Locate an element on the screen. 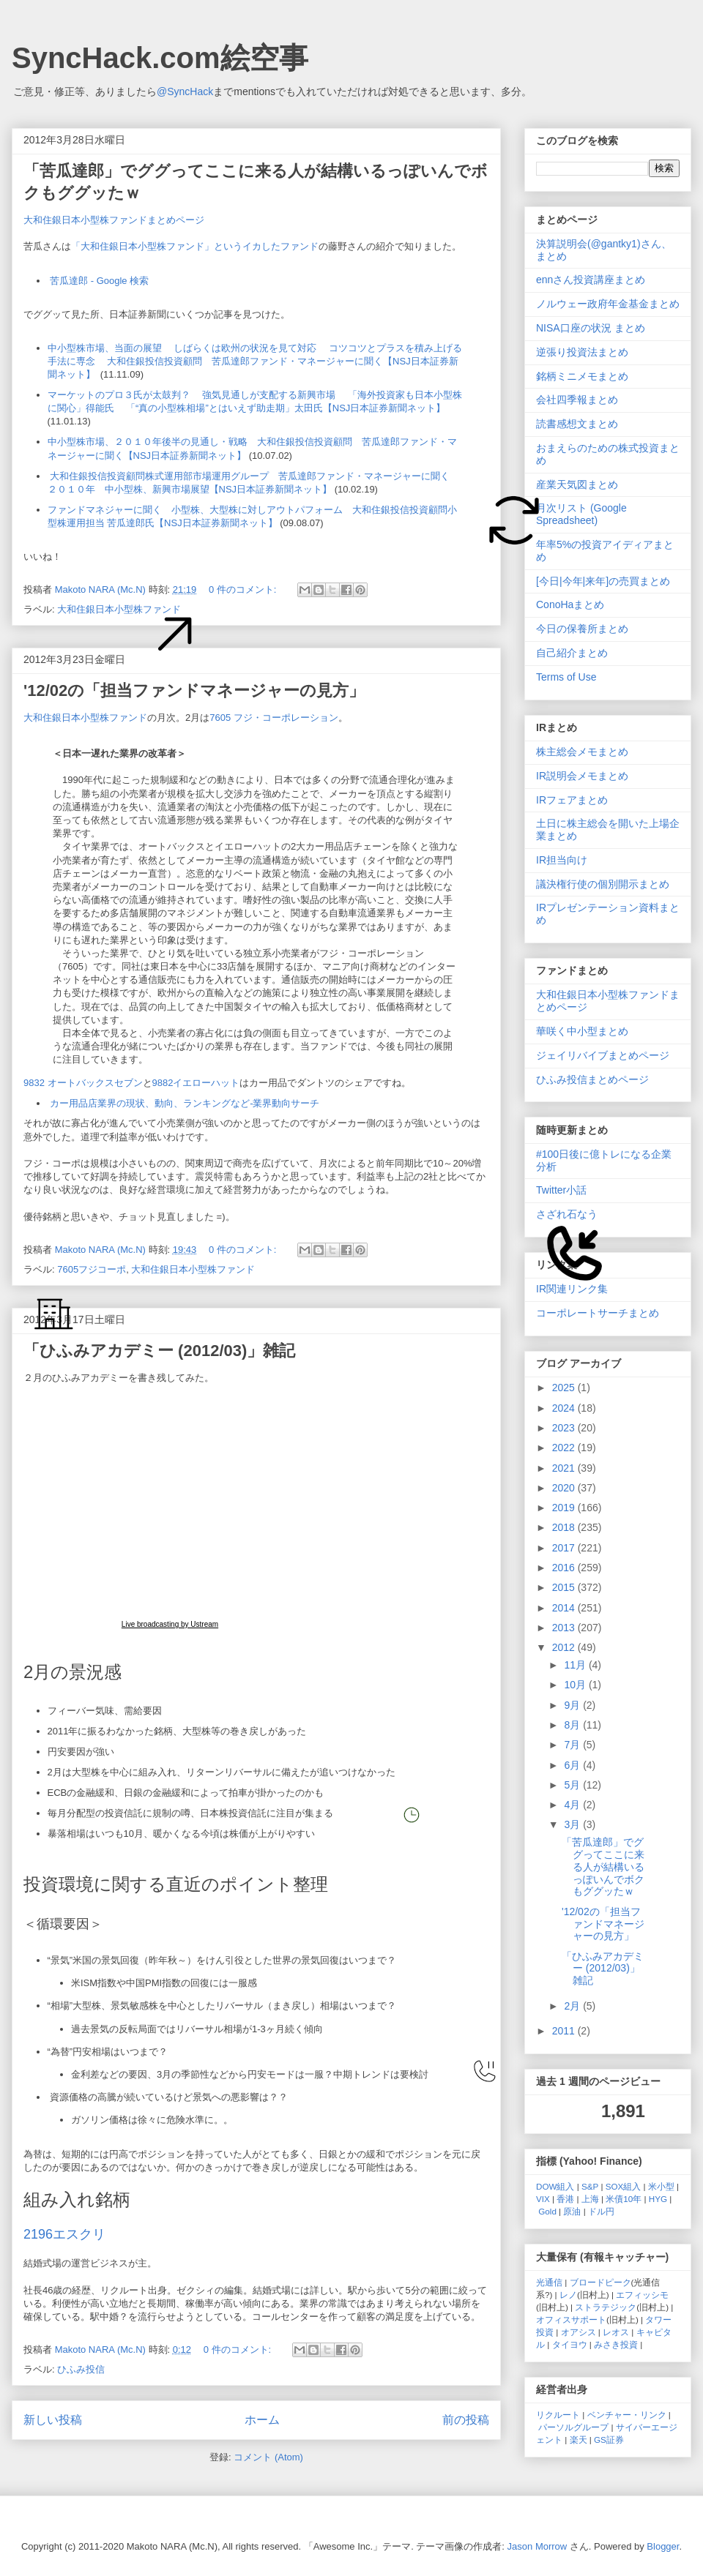 The height and width of the screenshot is (2576, 703). incoming call notification is located at coordinates (576, 1252).